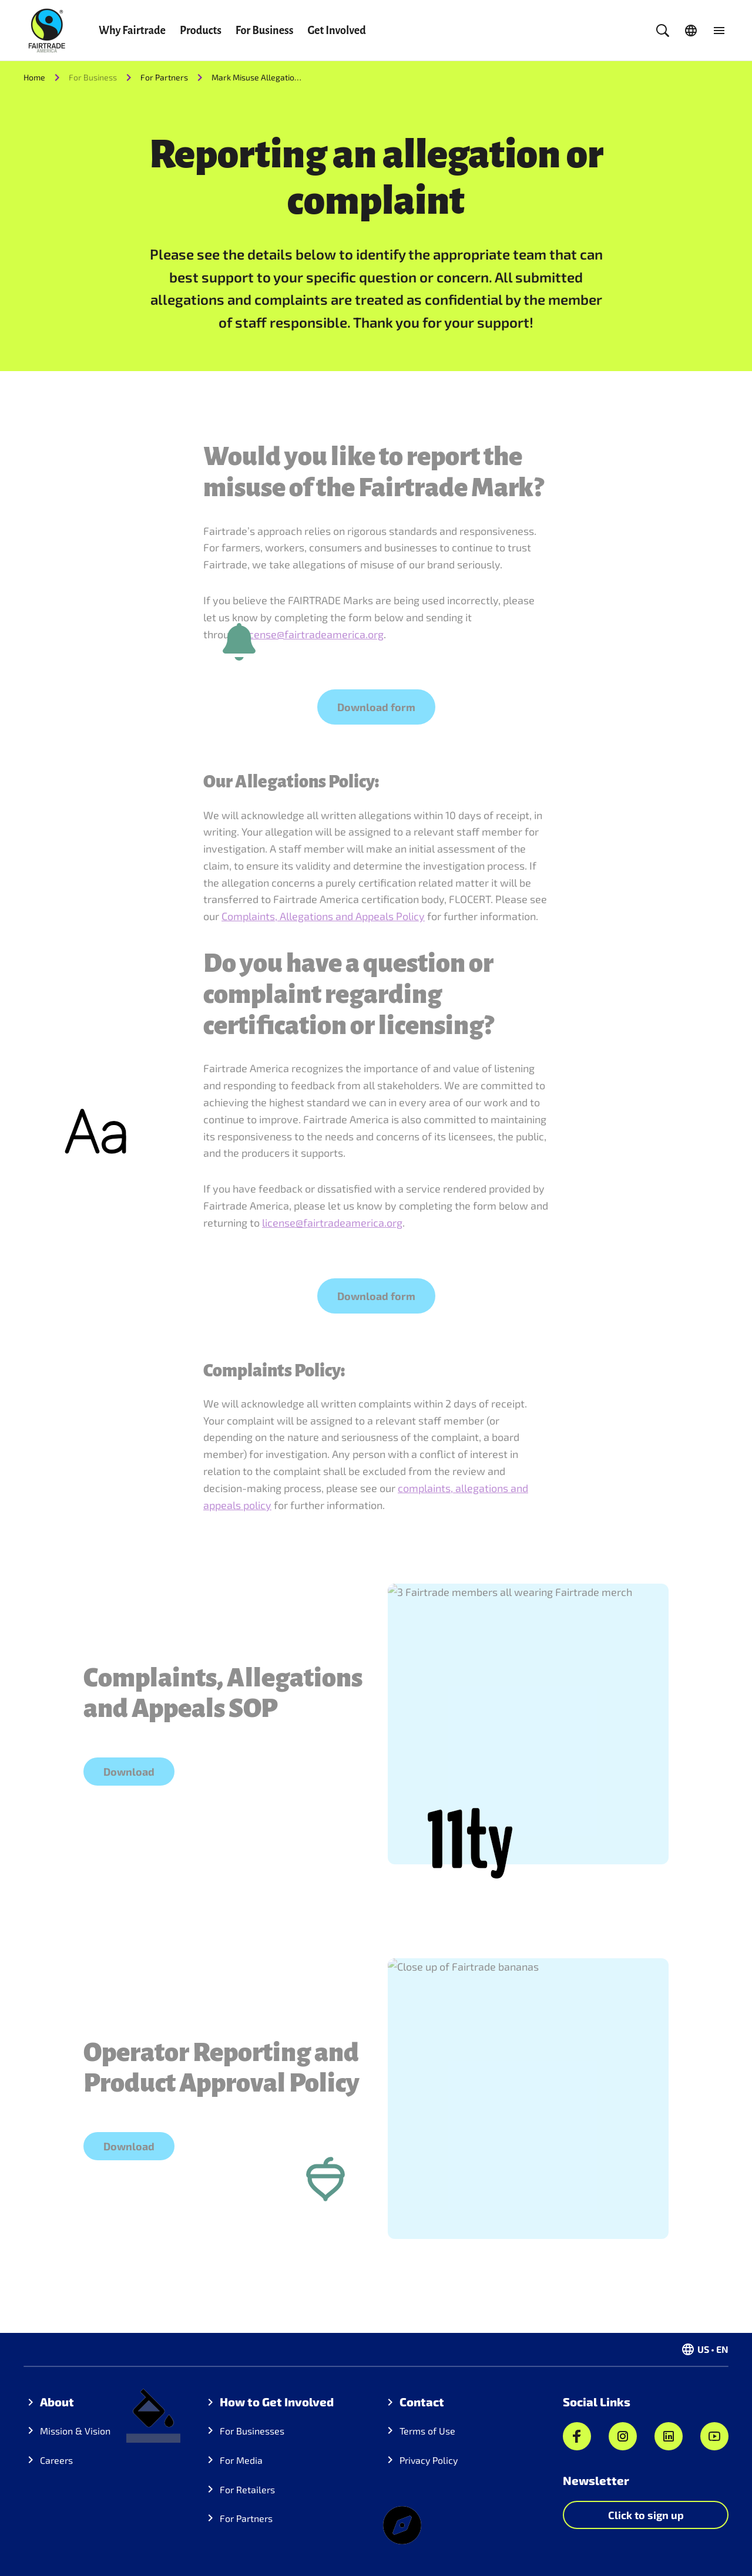 Image resolution: width=752 pixels, height=2576 pixels. Describe the element at coordinates (470, 1838) in the screenshot. I see `11ty (Eleventy) static site generator logo` at that location.